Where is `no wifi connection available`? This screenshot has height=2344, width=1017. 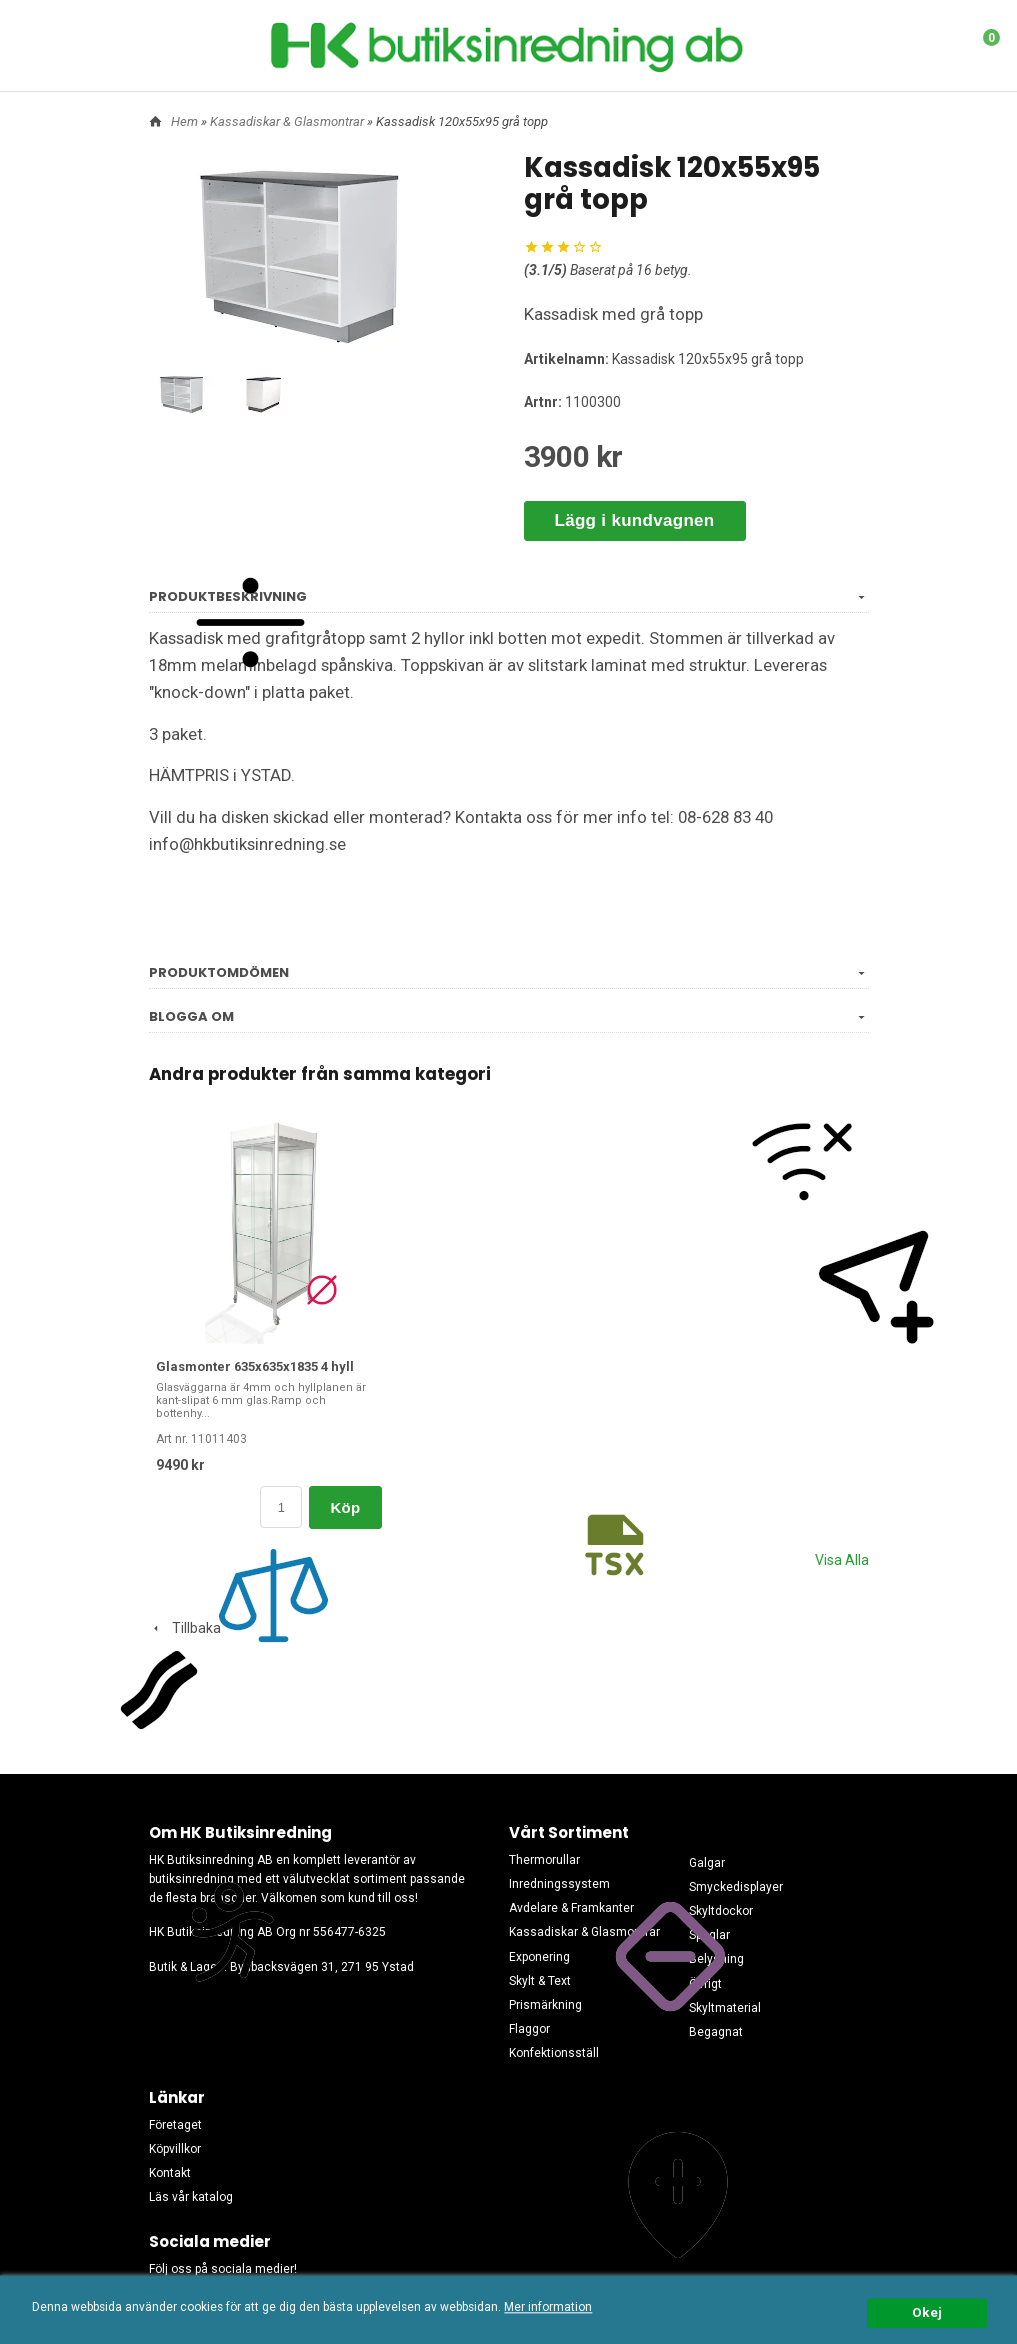
no wifi connection available is located at coordinates (804, 1160).